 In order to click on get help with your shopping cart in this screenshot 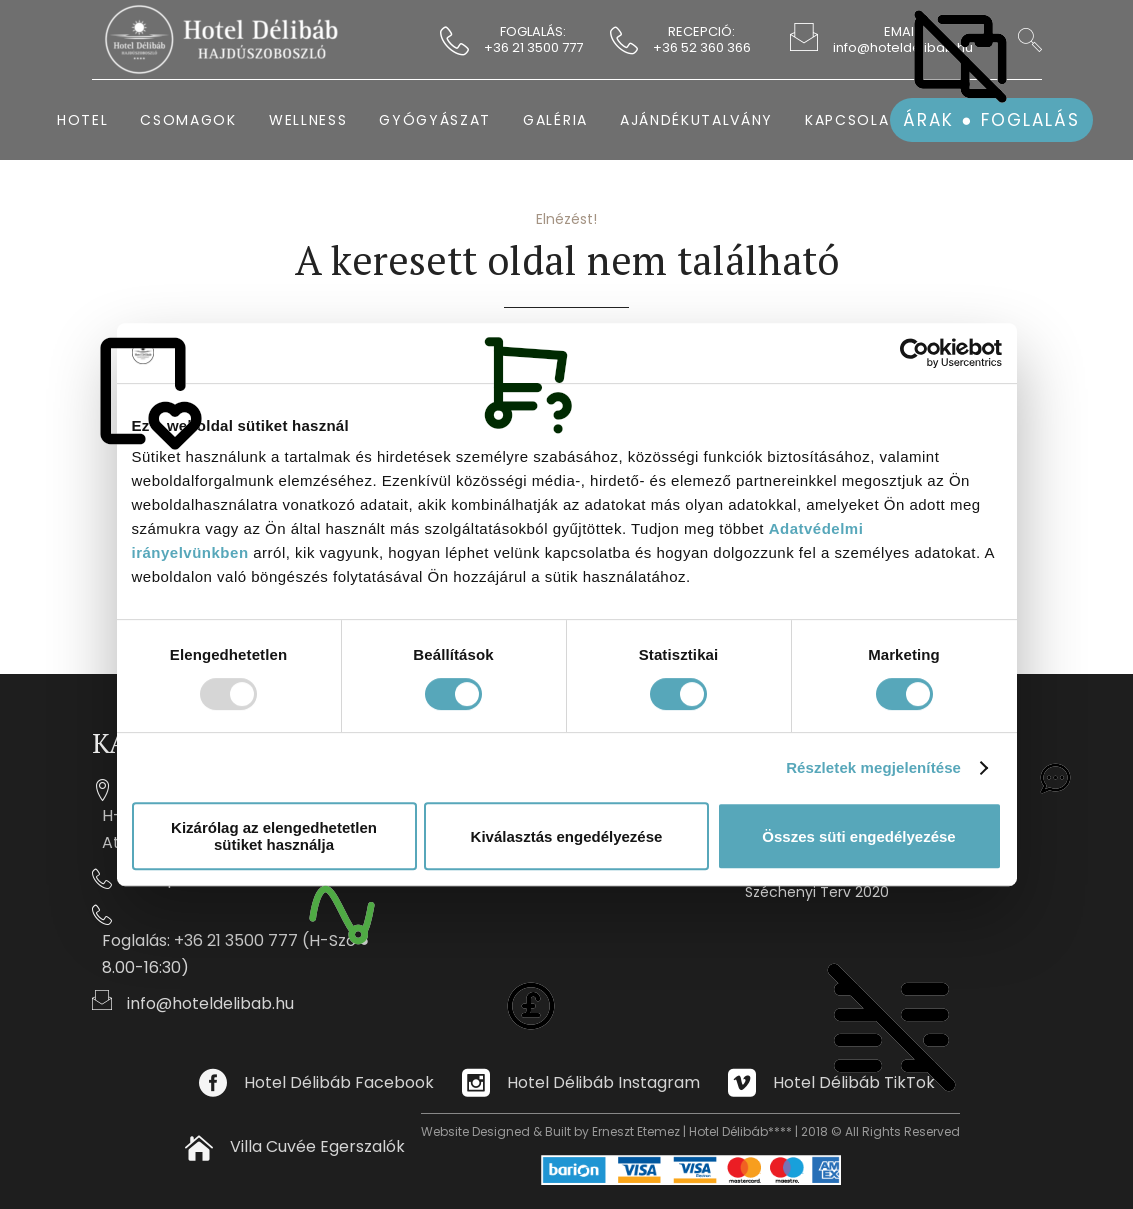, I will do `click(526, 383)`.